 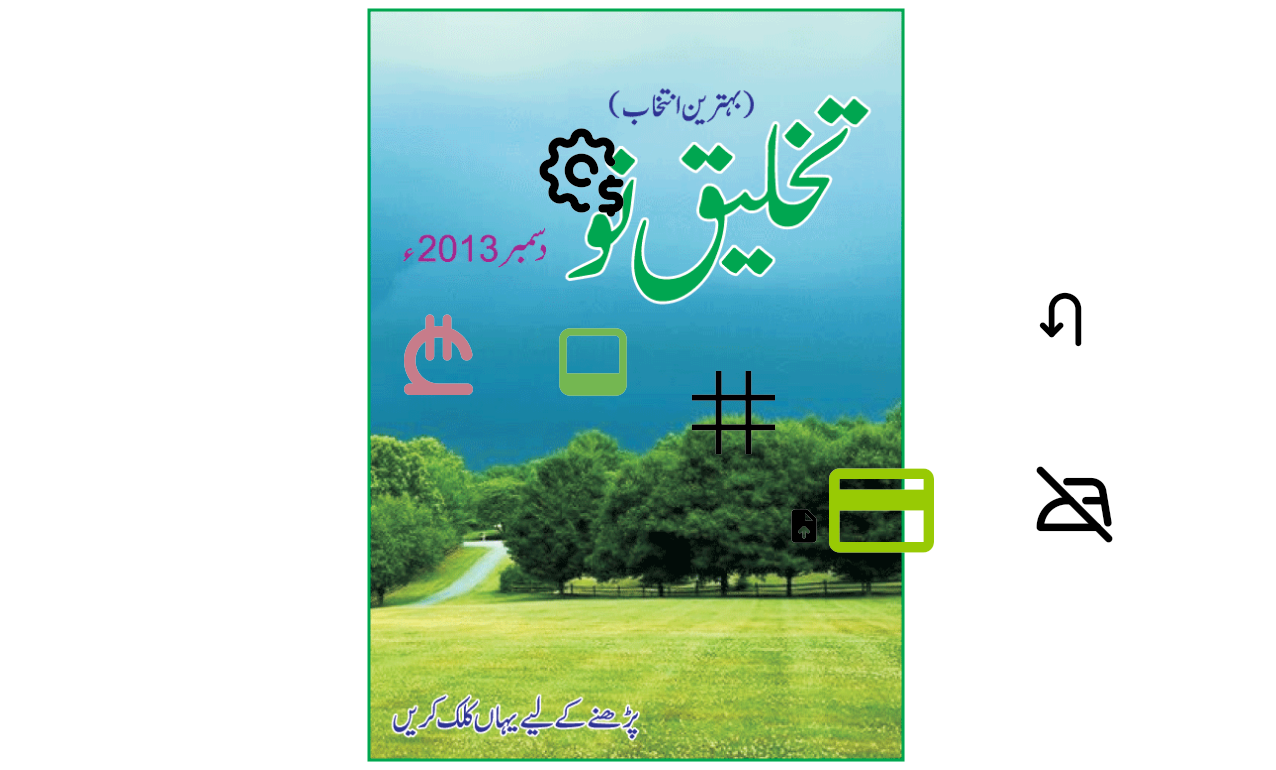 I want to click on manage payment methods, so click(x=881, y=510).